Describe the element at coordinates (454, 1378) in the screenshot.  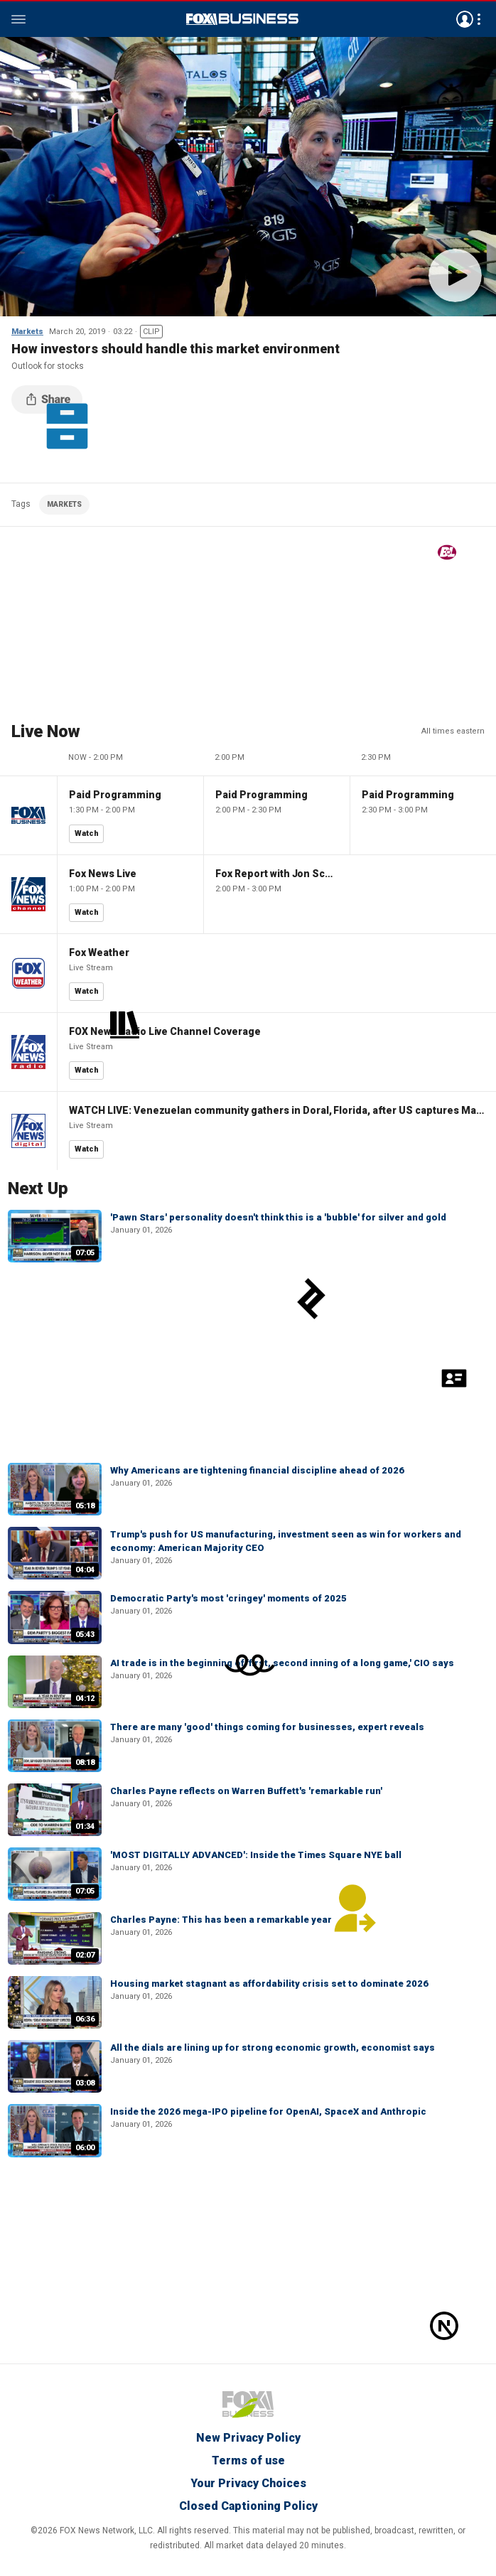
I see `view your profile or identification details` at that location.